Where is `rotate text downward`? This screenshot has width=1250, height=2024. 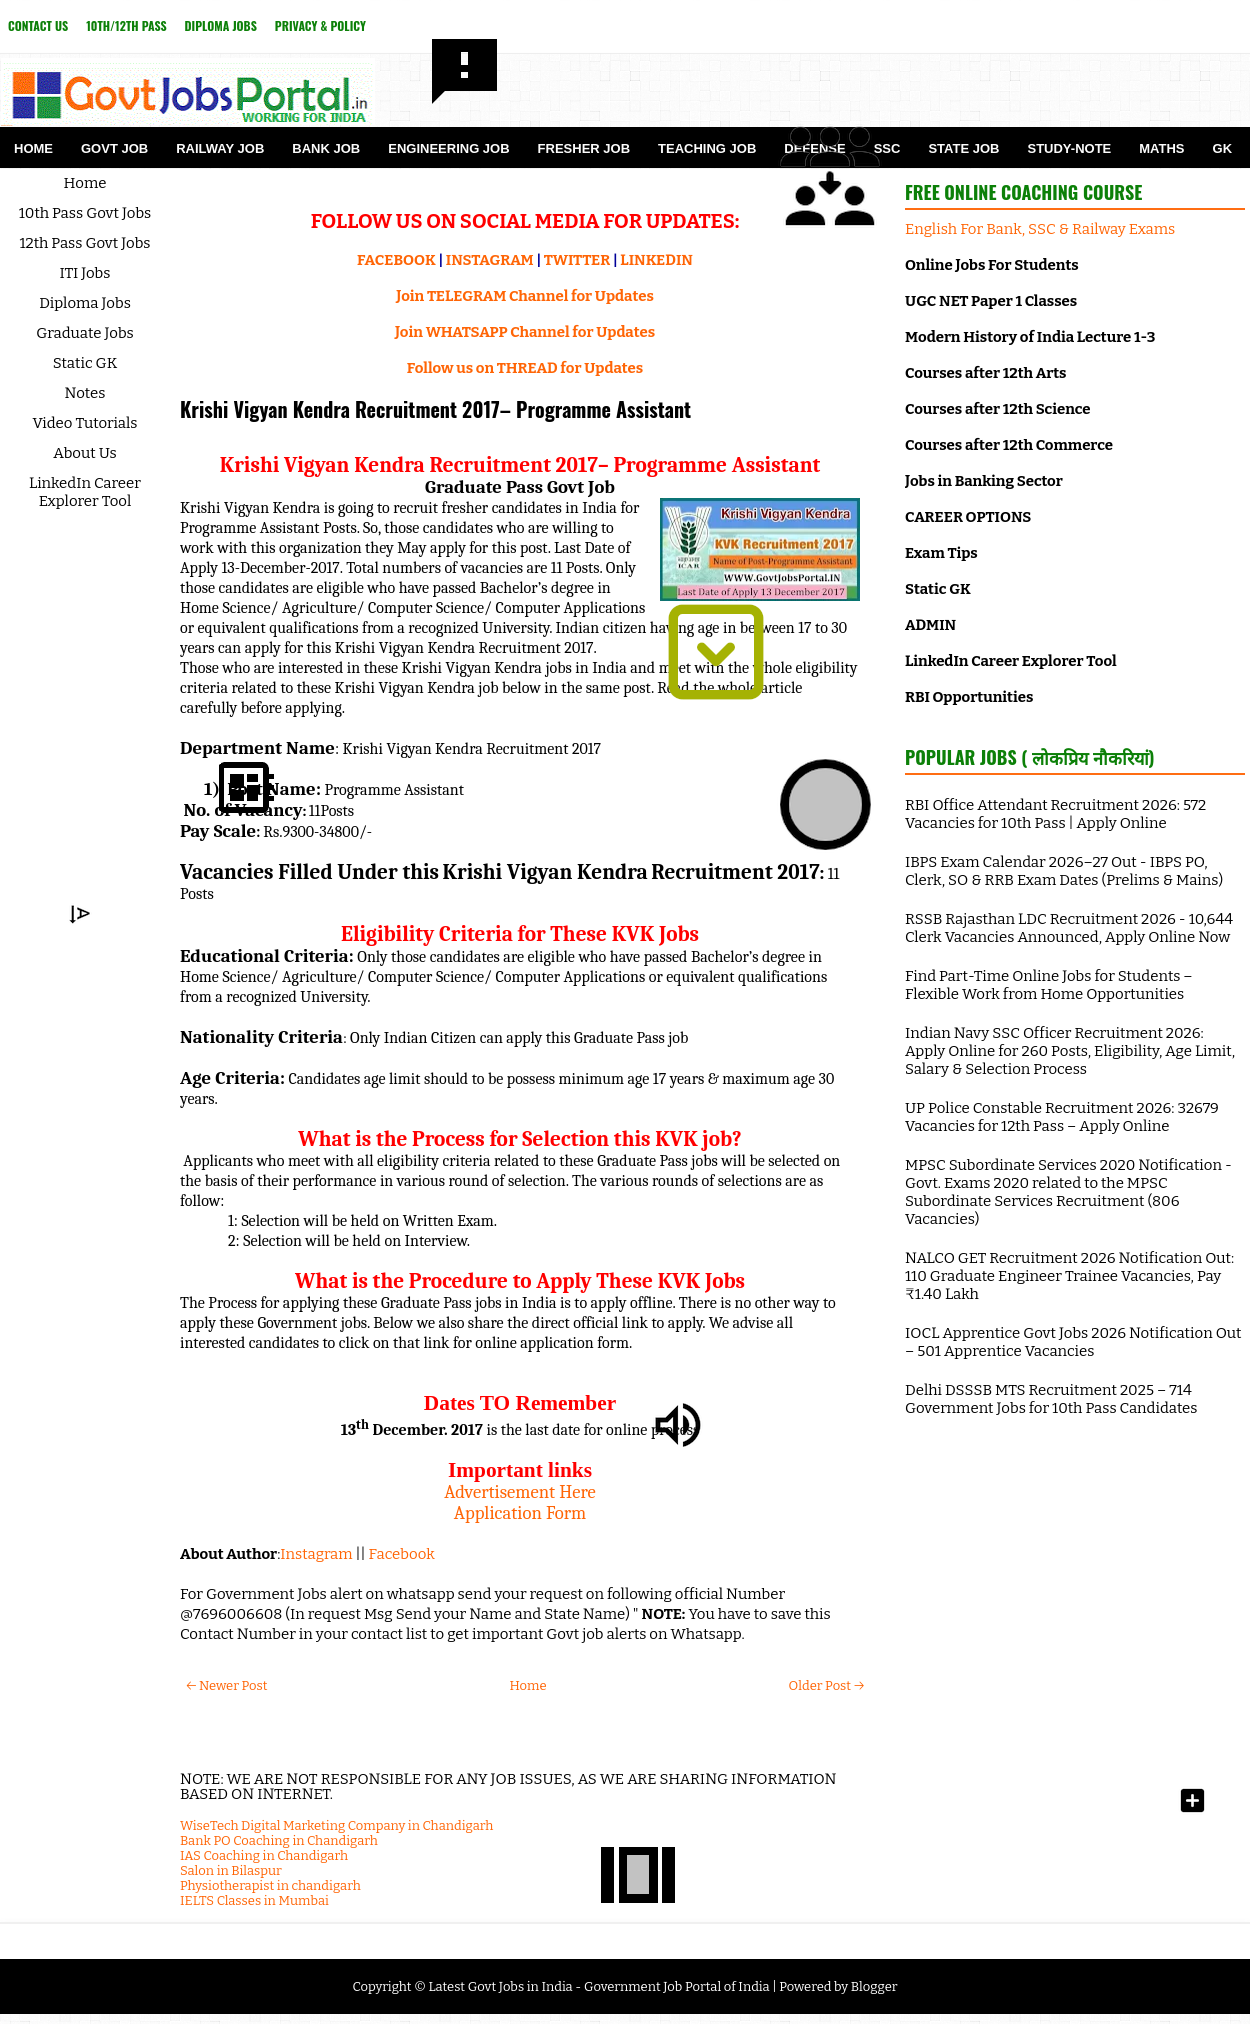 rotate text downward is located at coordinates (79, 914).